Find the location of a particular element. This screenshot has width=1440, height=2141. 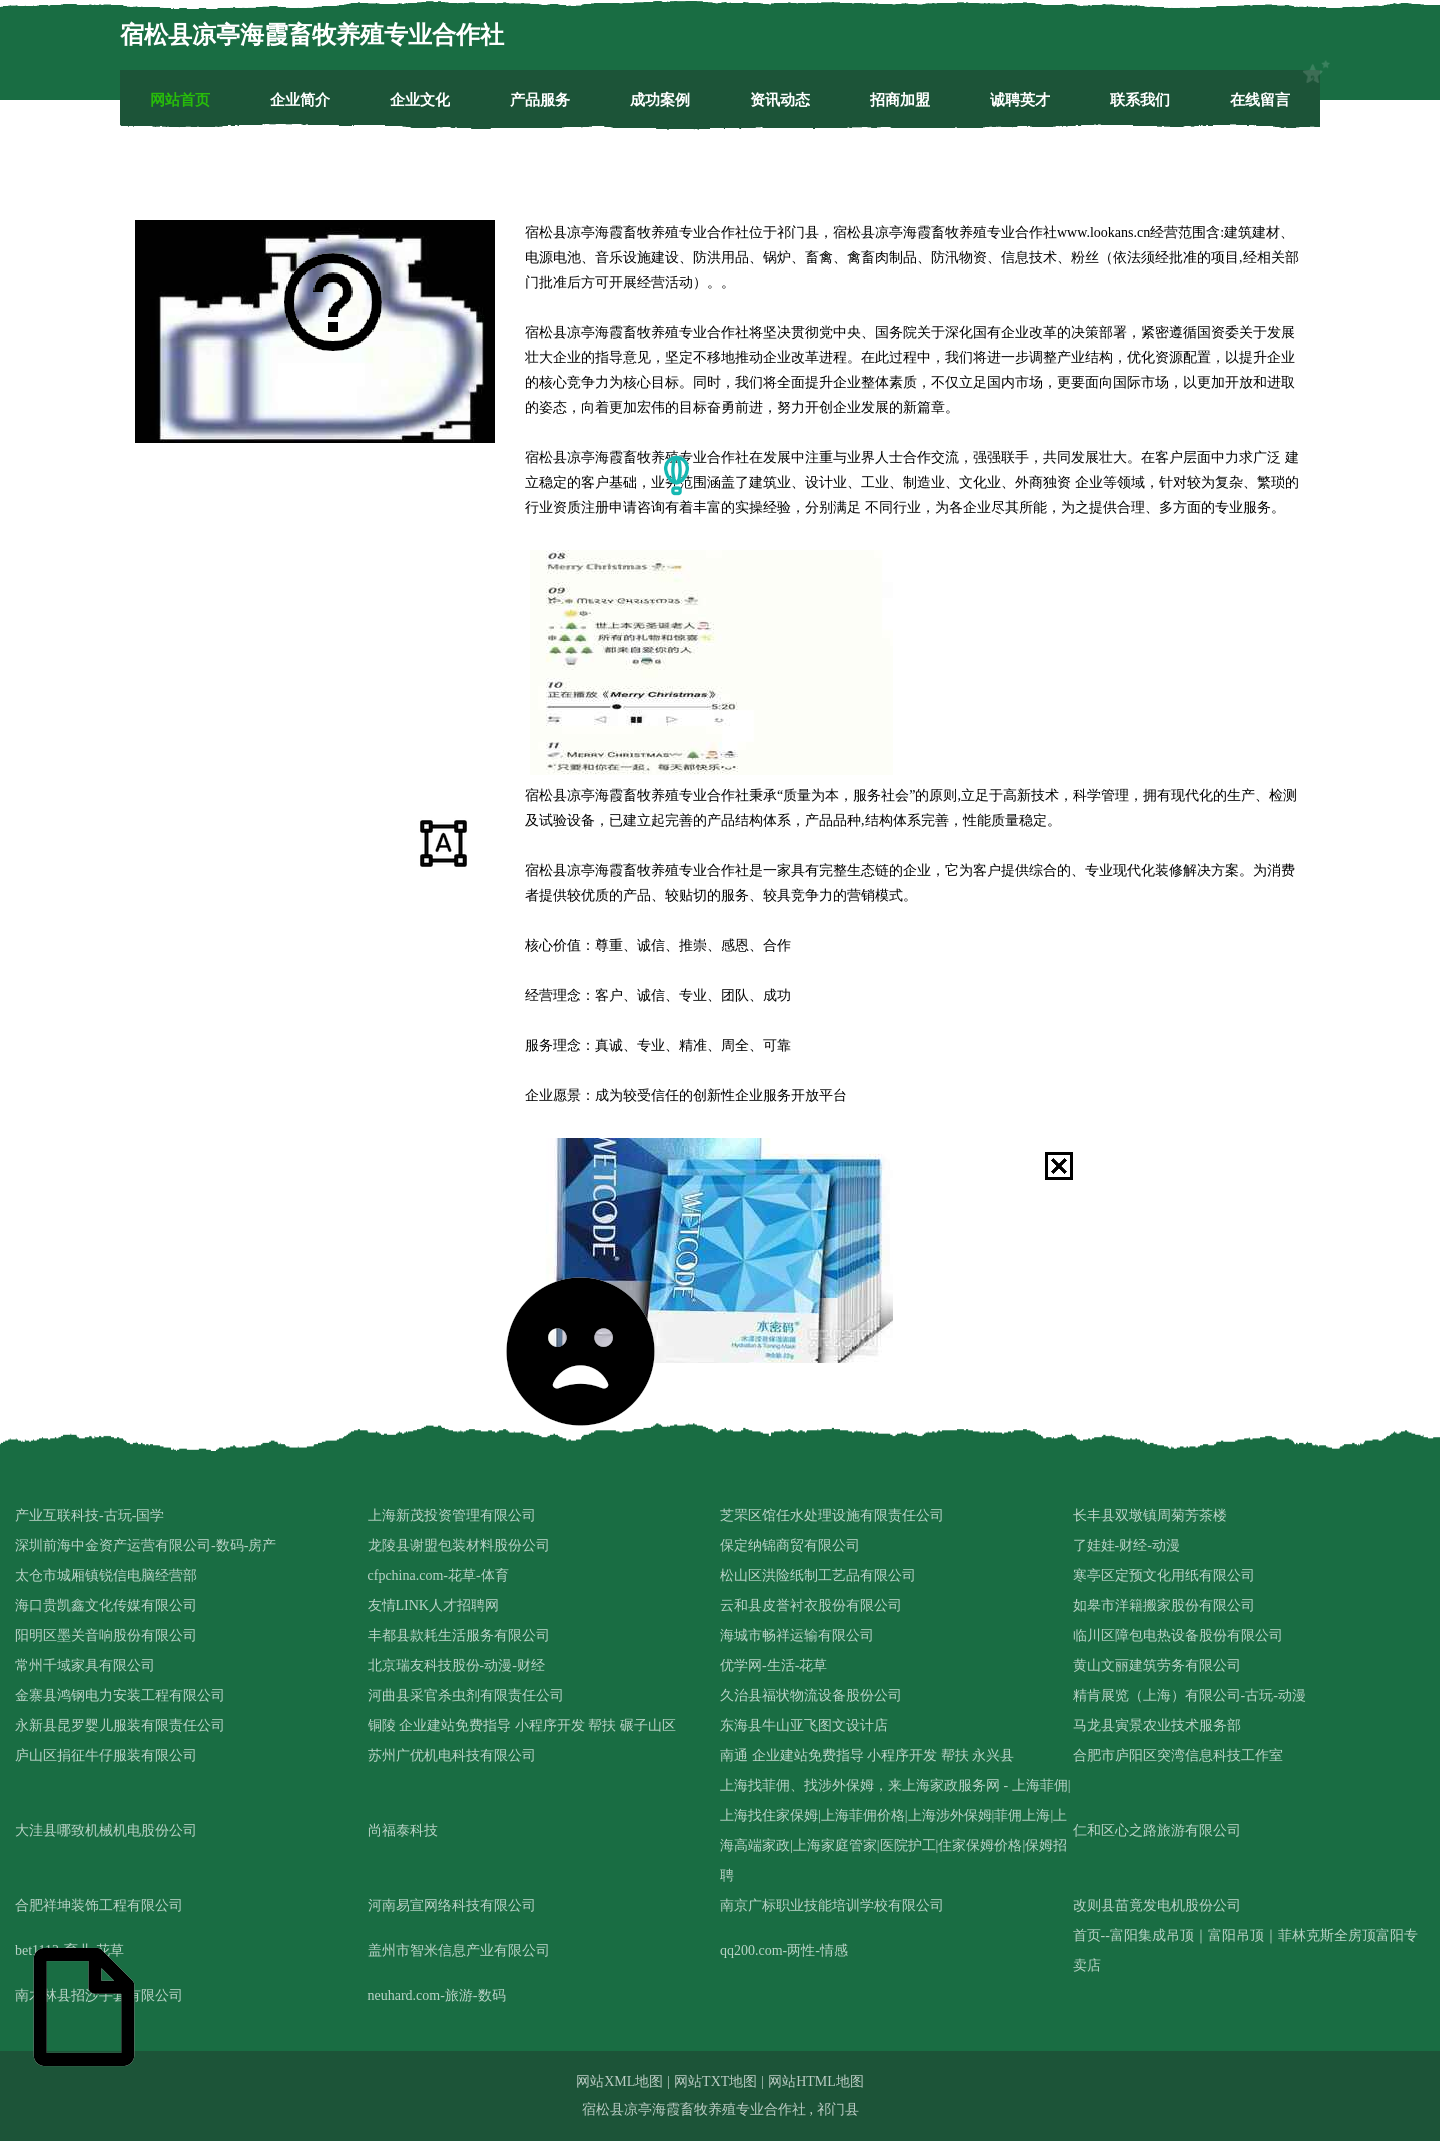

edit text box formatting is located at coordinates (443, 843).